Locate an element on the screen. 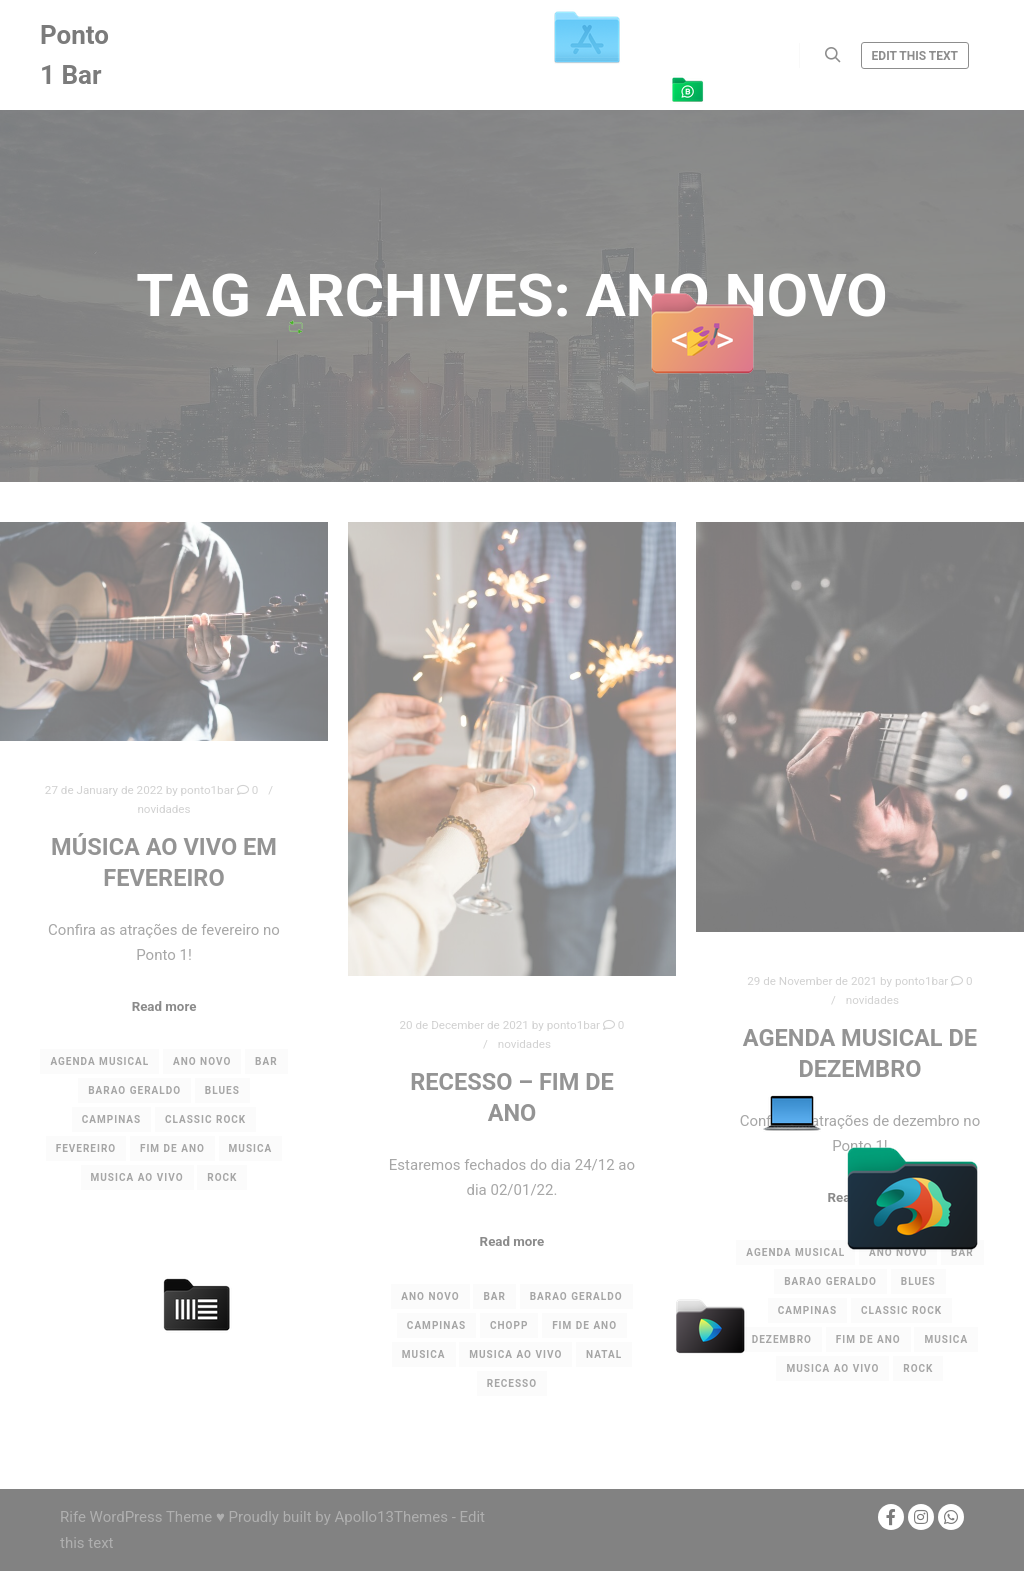 This screenshot has width=1024, height=1571. open daz 3d project files folder is located at coordinates (912, 1202).